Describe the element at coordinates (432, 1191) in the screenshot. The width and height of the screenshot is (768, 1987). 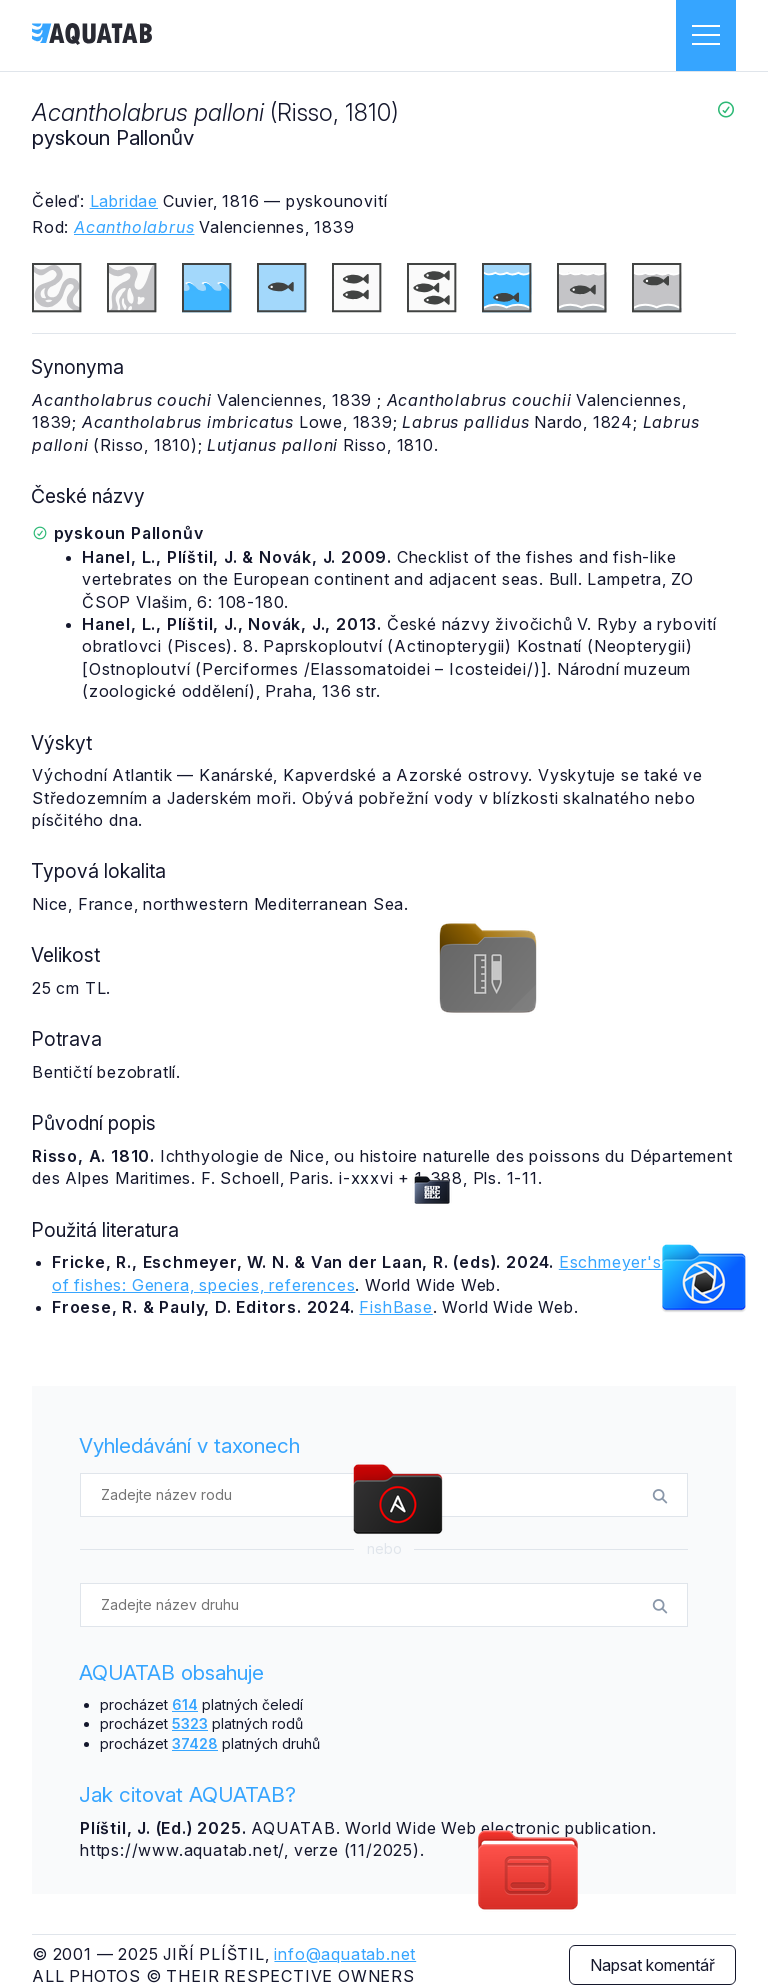
I see `open folder containing Supercell games` at that location.